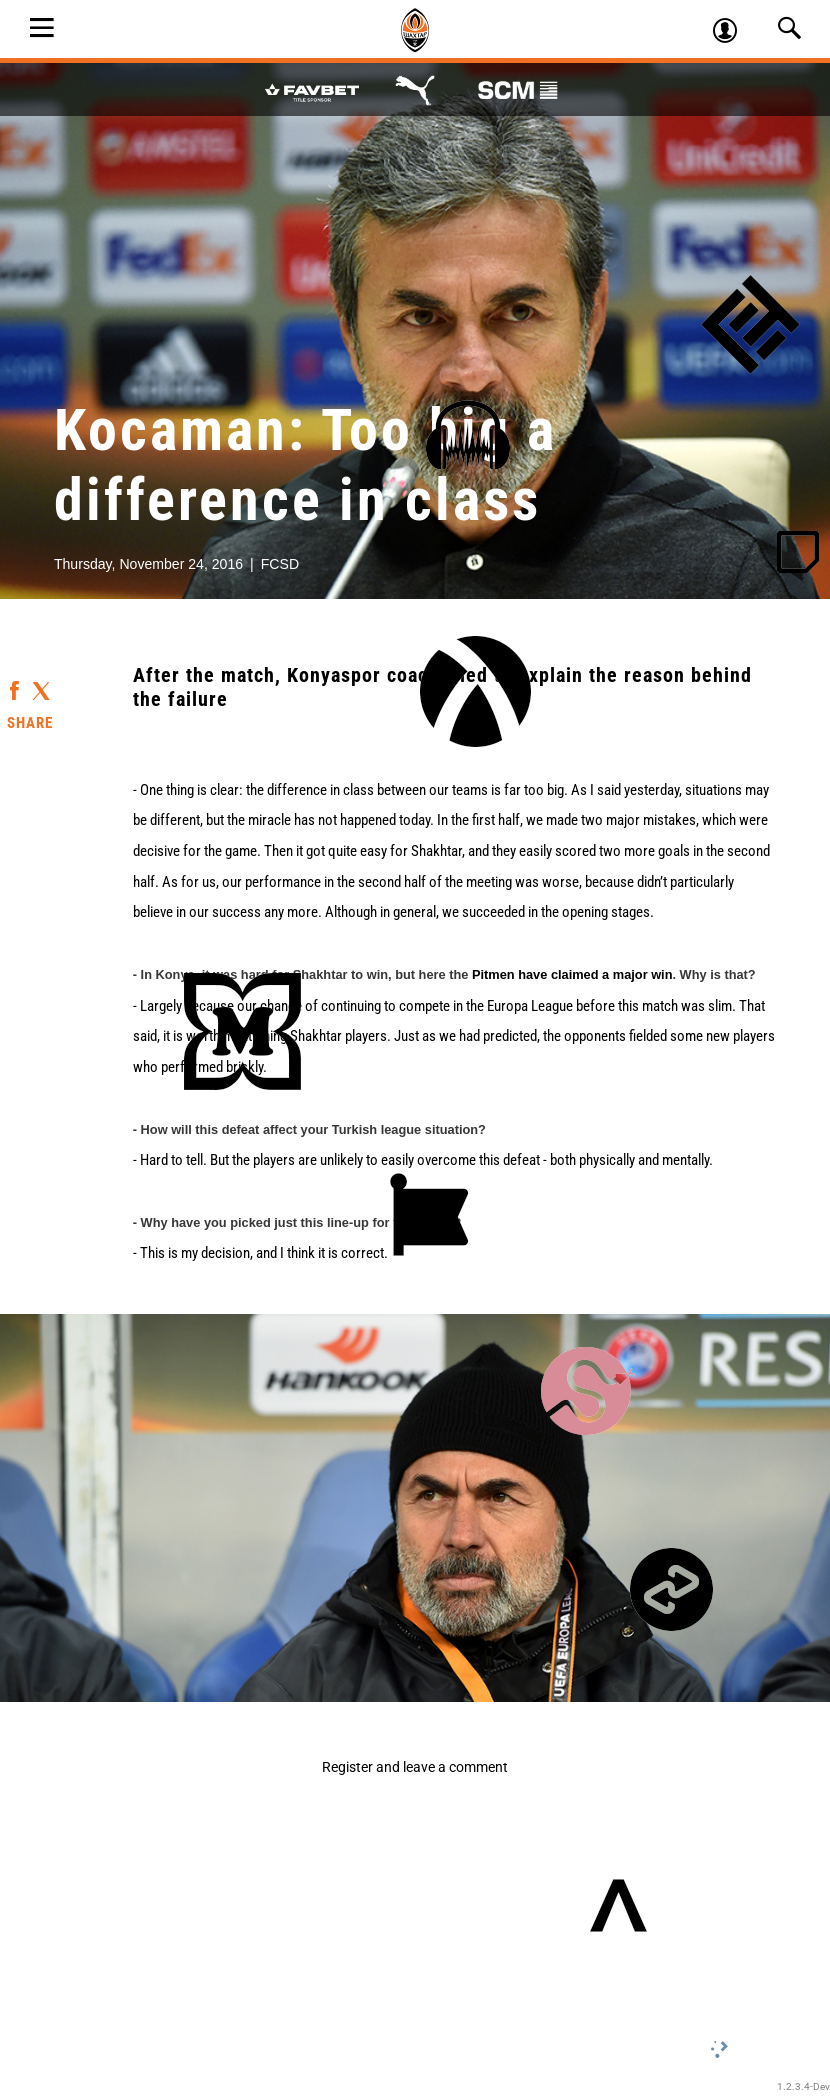 The height and width of the screenshot is (2098, 830). Describe the element at coordinates (618, 1905) in the screenshot. I see `visit teratail programming Q&A community` at that location.